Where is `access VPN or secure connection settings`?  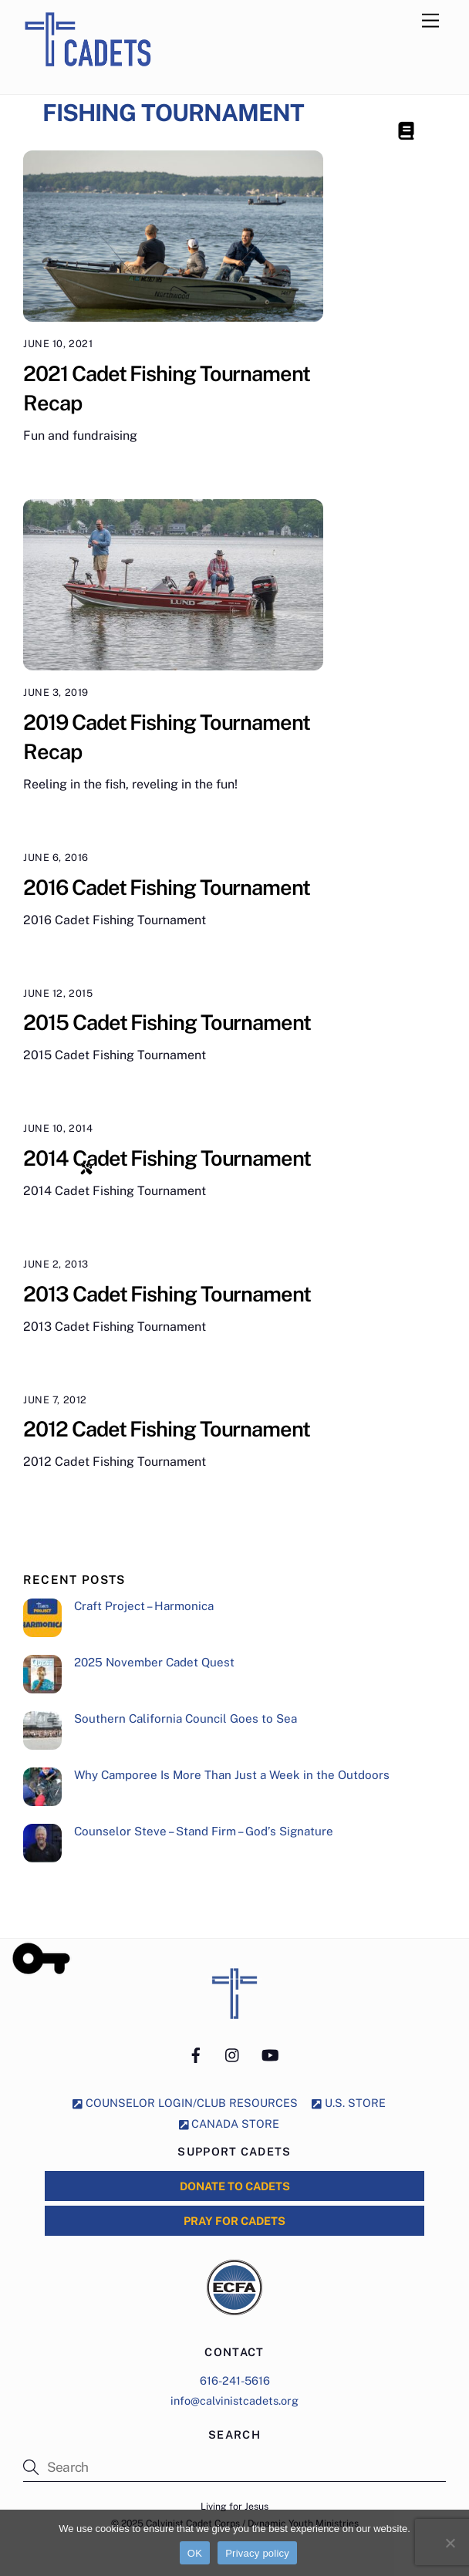
access VPN or secure connection settings is located at coordinates (41, 1958).